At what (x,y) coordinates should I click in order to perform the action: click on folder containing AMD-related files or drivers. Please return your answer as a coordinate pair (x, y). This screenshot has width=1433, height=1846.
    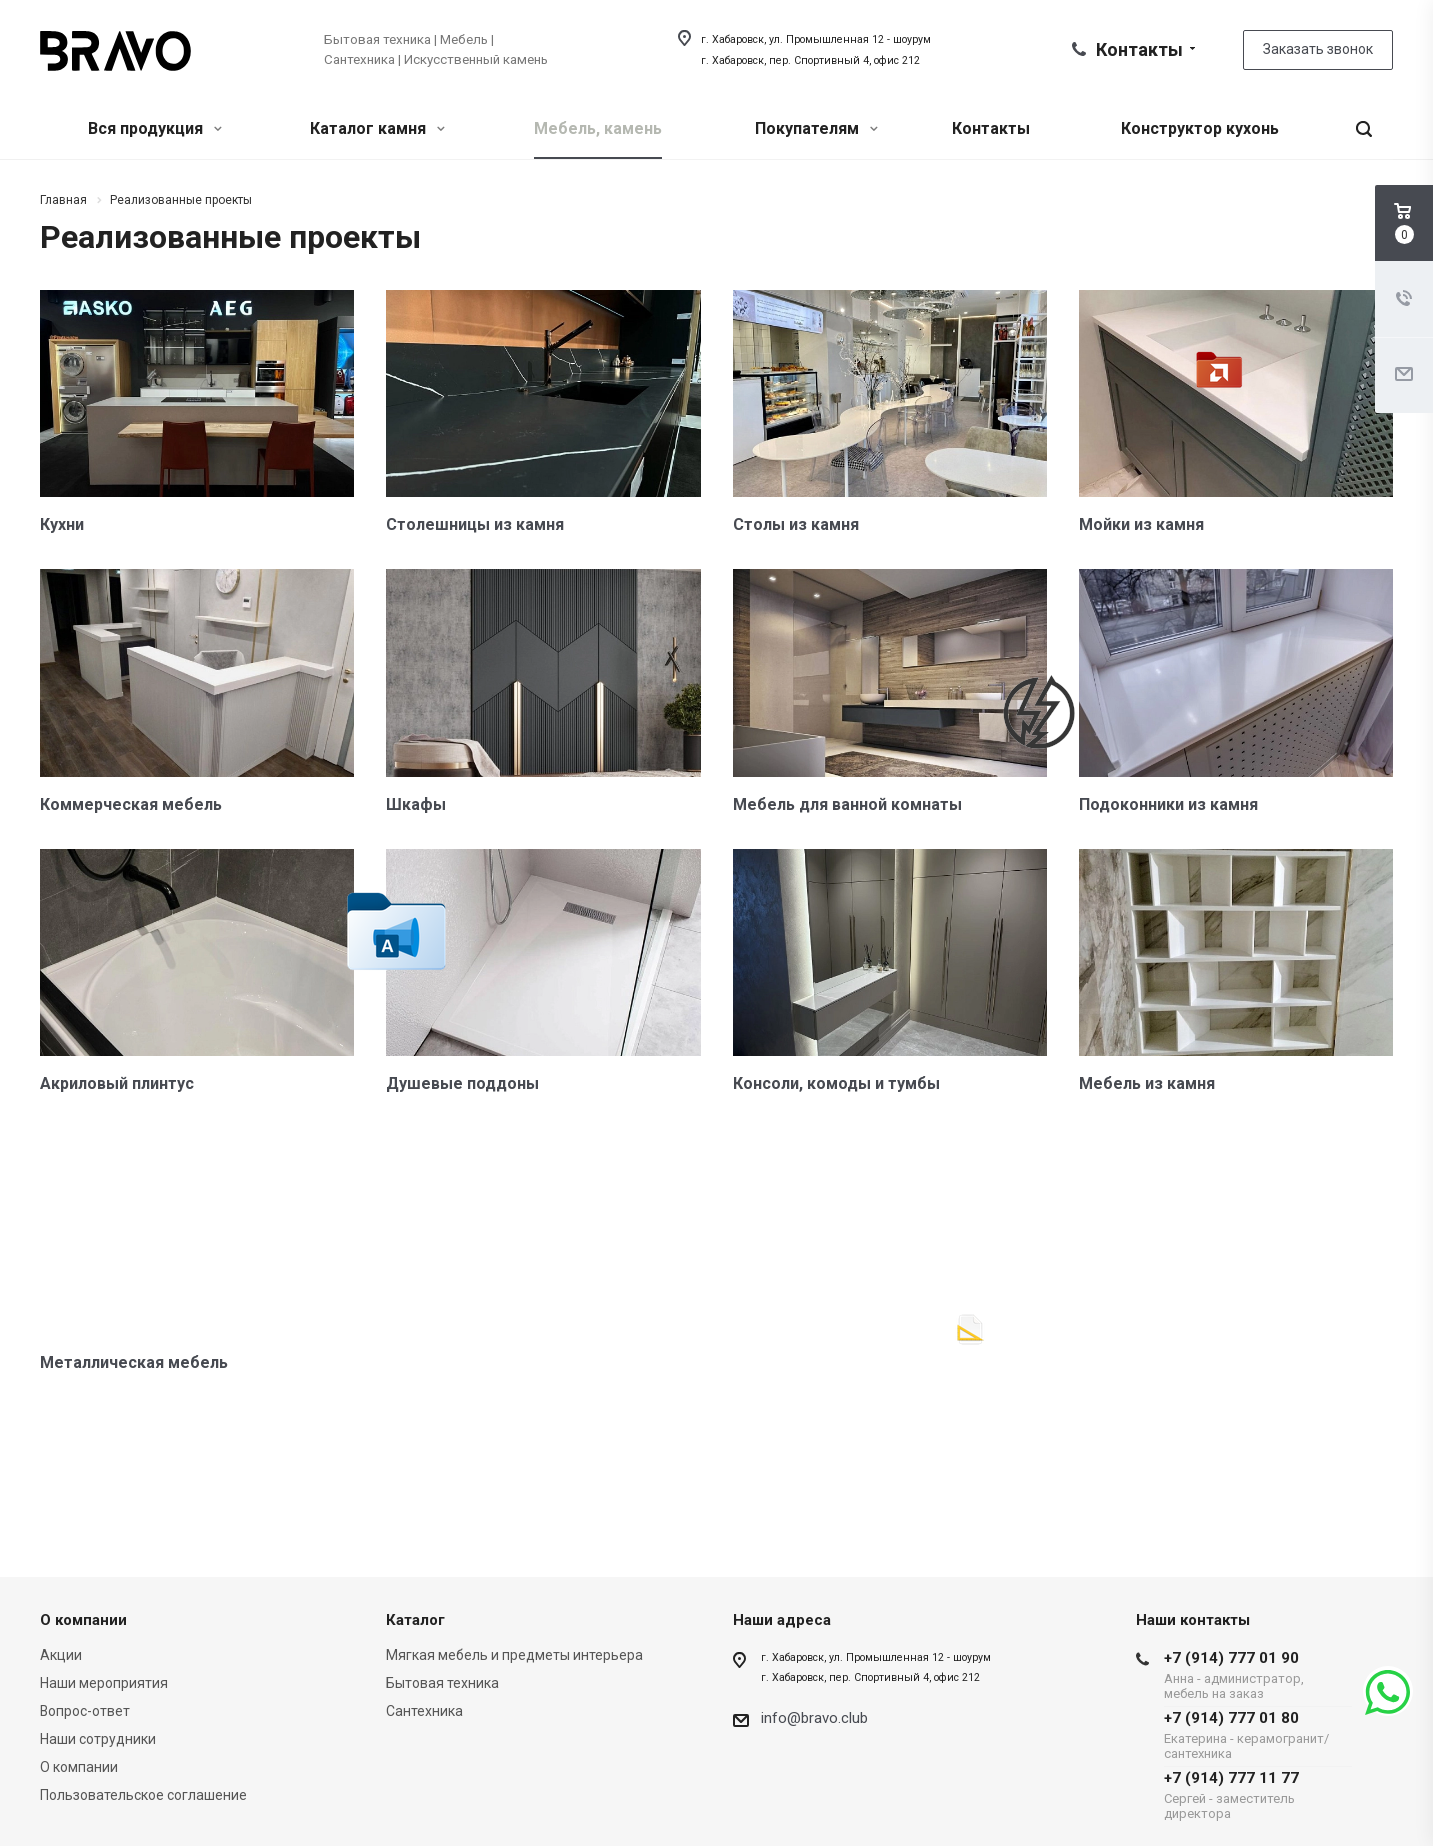
    Looking at the image, I should click on (1219, 371).